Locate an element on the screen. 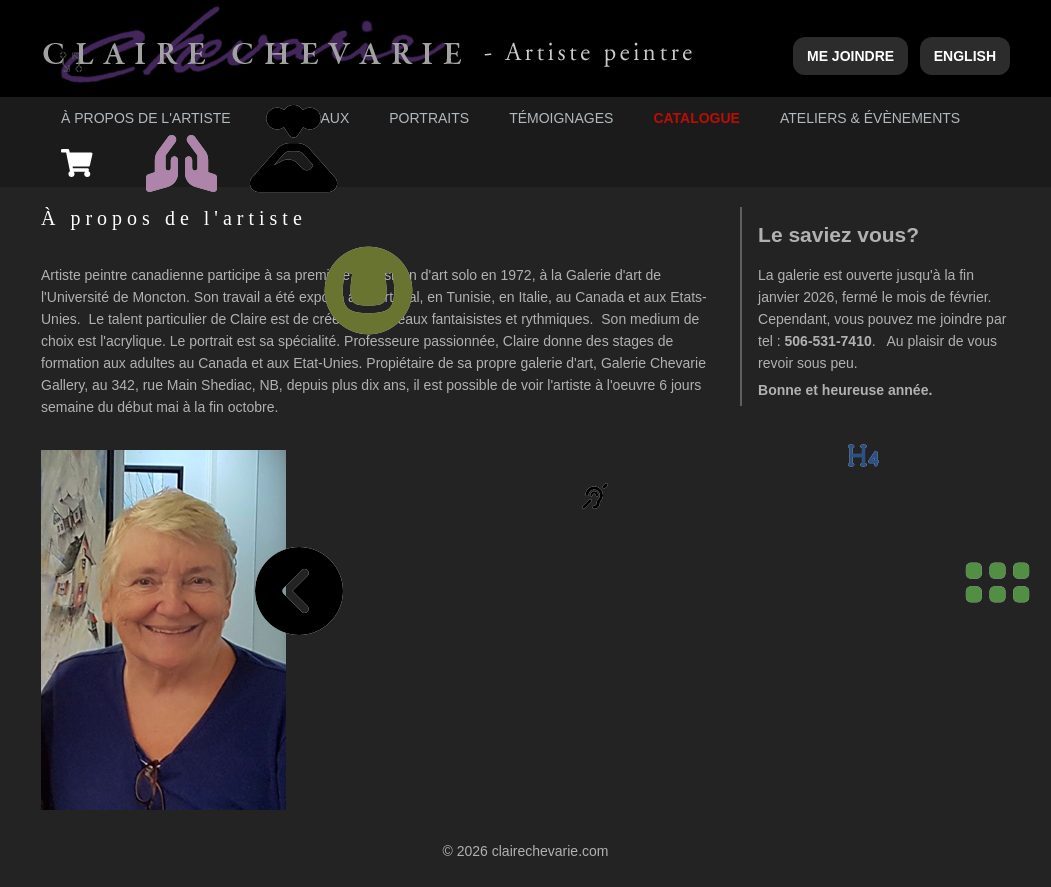  indicates volcanic or geothermal activity is located at coordinates (293, 148).